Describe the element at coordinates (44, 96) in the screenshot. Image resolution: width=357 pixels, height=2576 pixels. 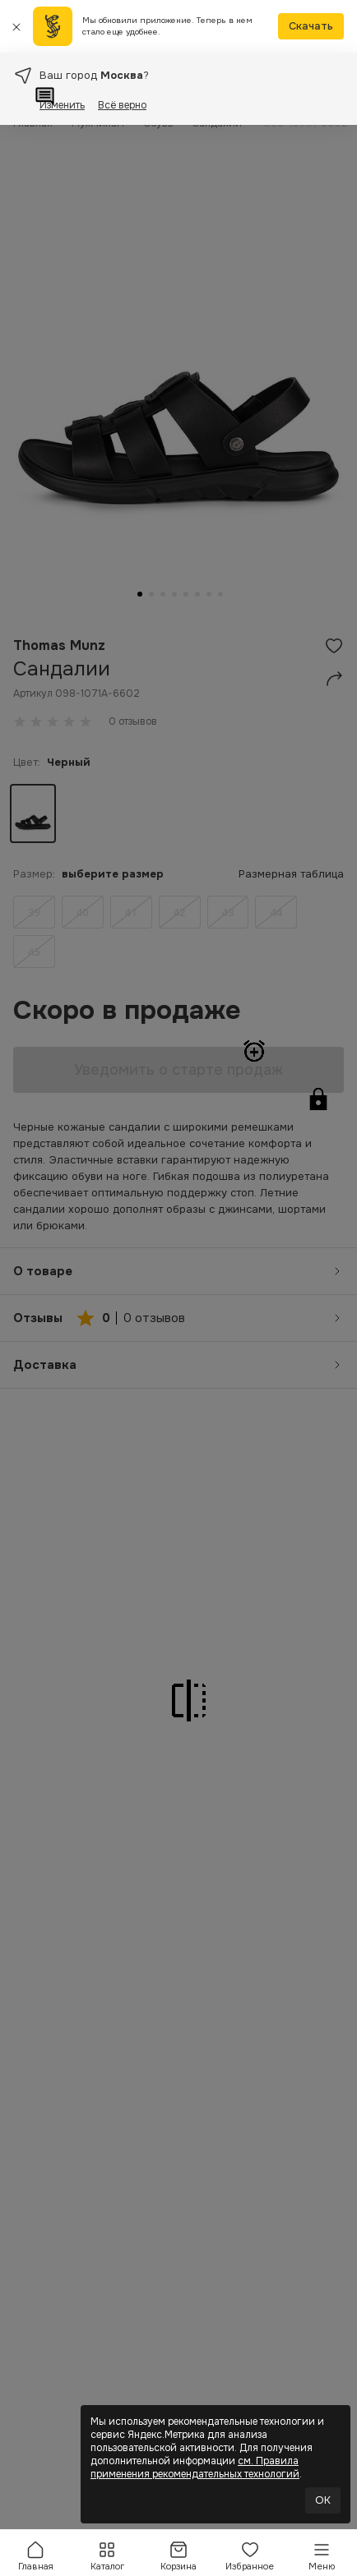
I see `open comments section` at that location.